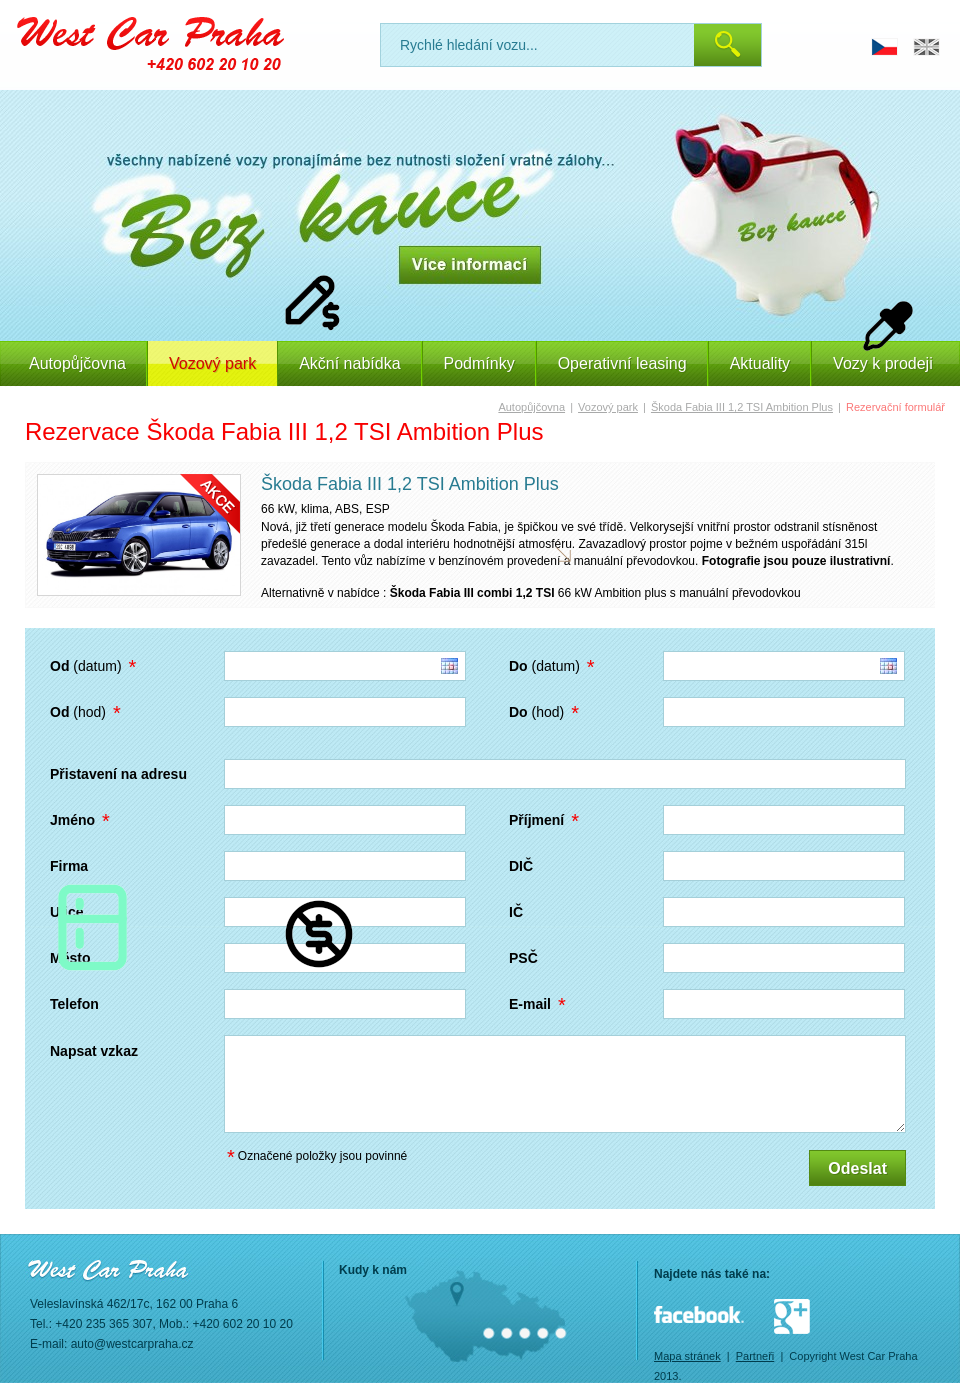 The width and height of the screenshot is (960, 1383). Describe the element at coordinates (563, 554) in the screenshot. I see `navigate to the next item diagonally` at that location.